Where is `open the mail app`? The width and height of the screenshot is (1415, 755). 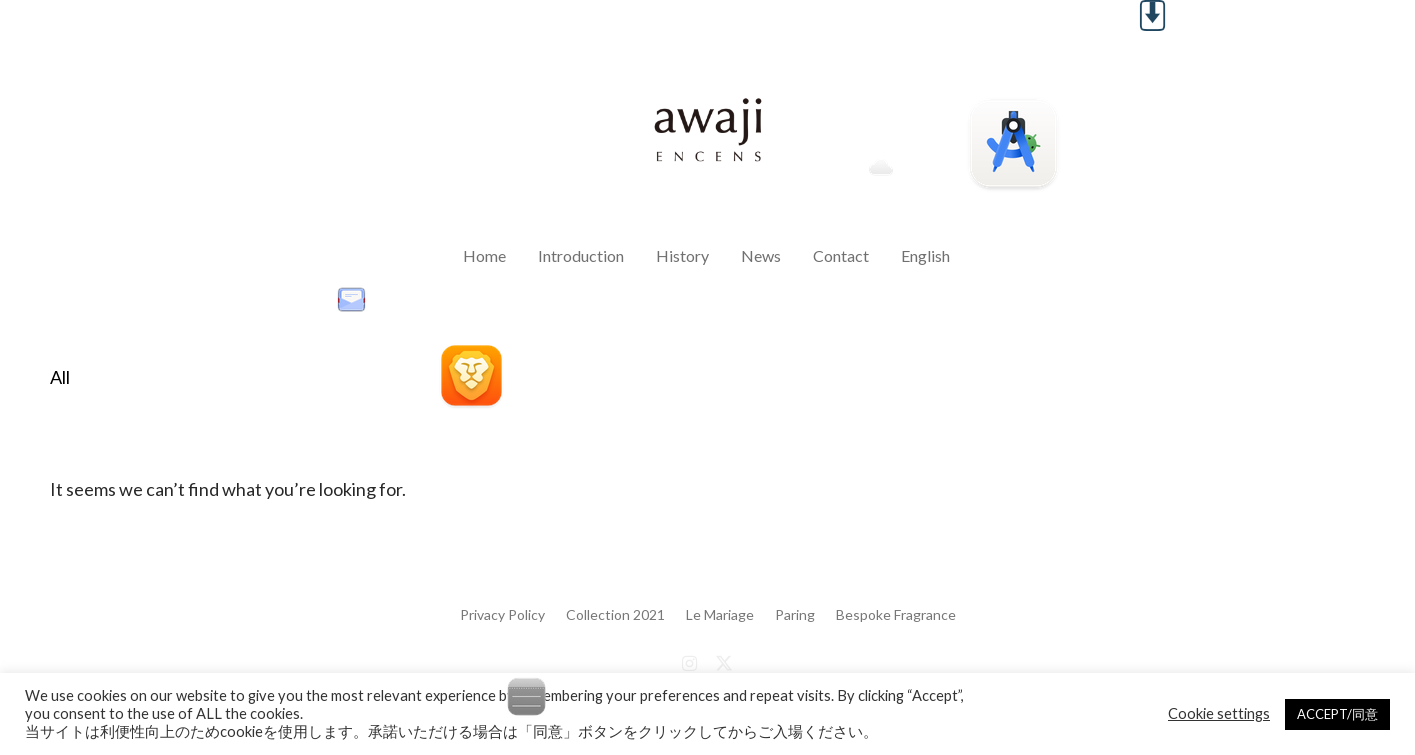 open the mail app is located at coordinates (351, 299).